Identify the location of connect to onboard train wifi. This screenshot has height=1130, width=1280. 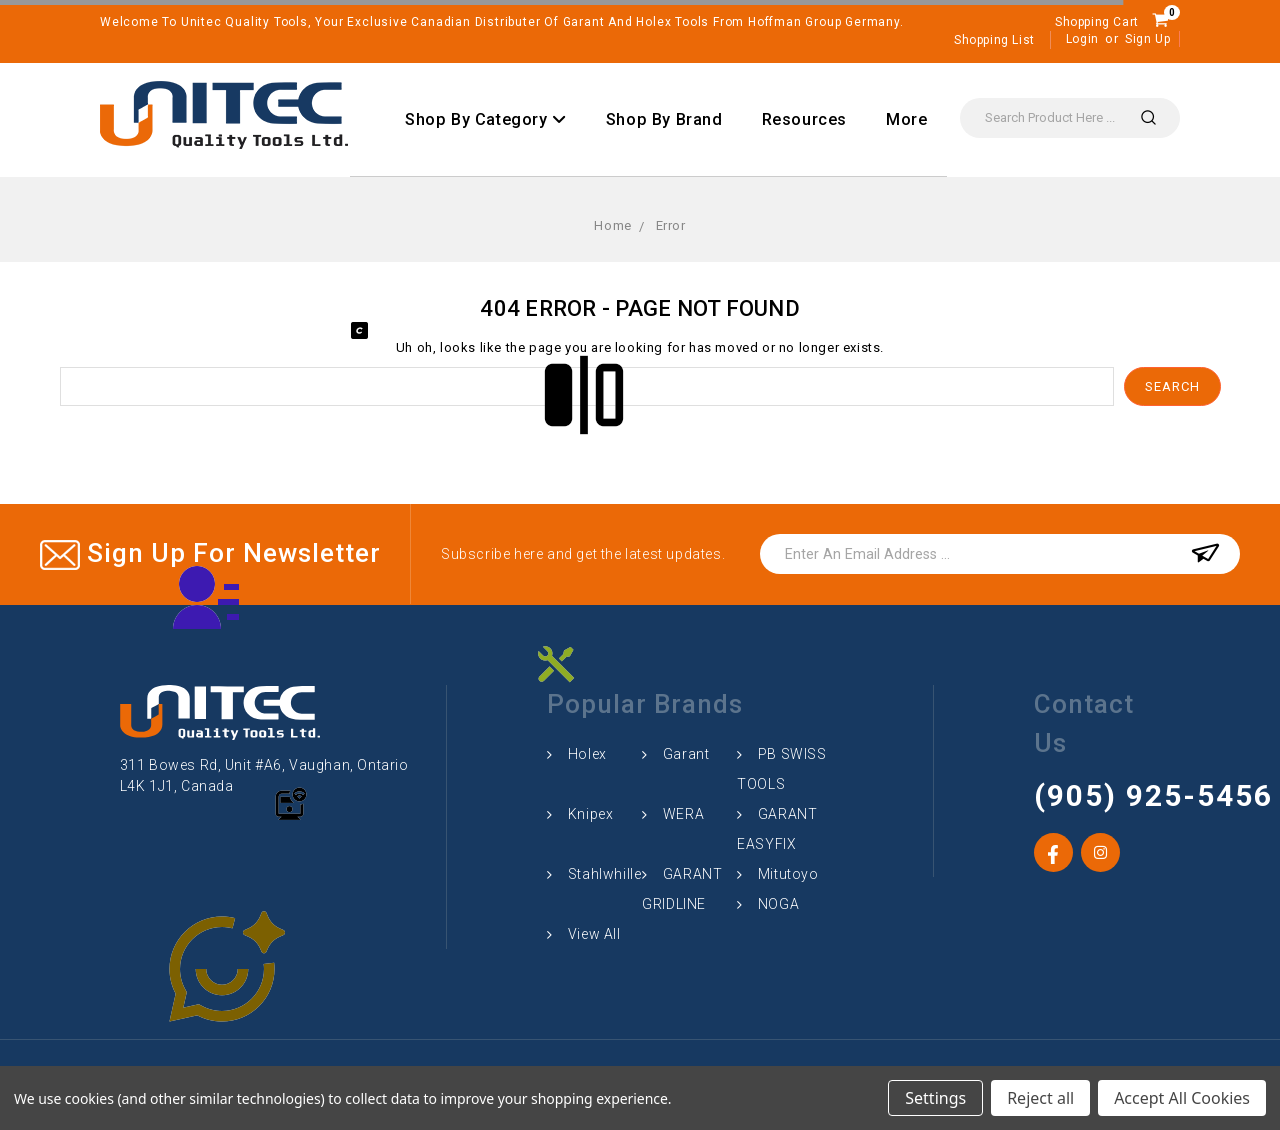
(289, 804).